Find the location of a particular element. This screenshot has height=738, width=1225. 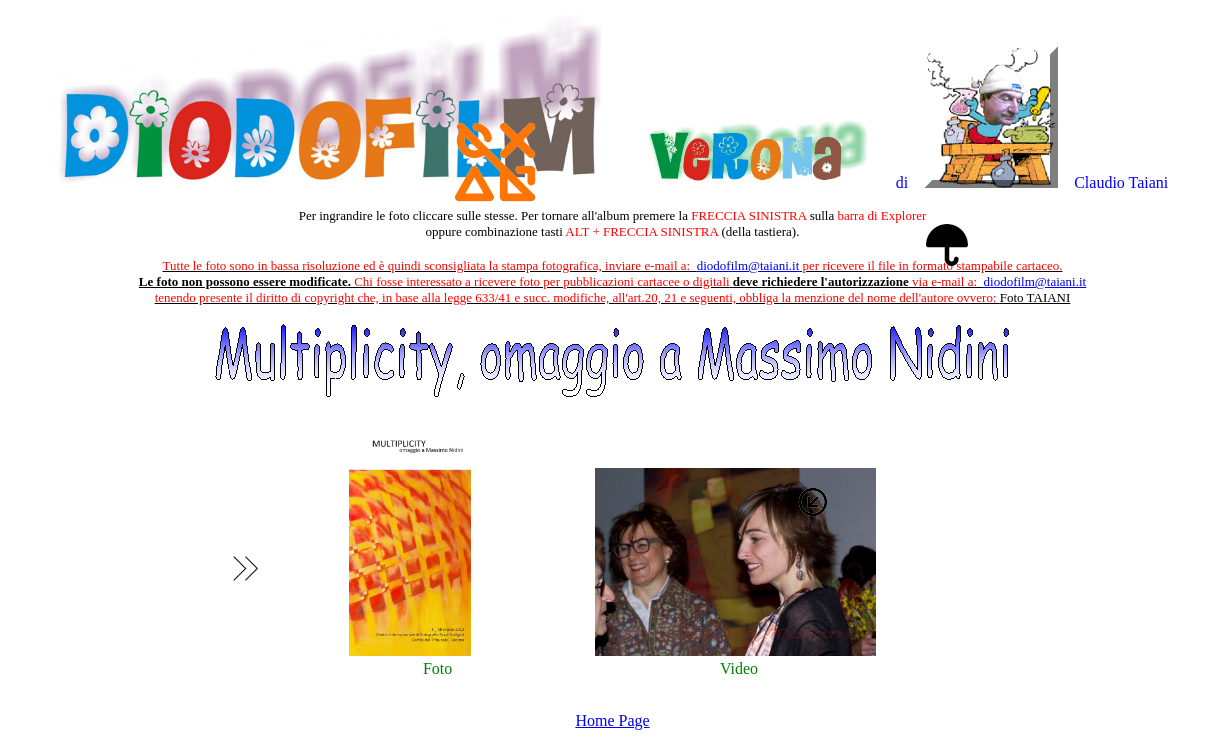

disable icon display is located at coordinates (496, 162).